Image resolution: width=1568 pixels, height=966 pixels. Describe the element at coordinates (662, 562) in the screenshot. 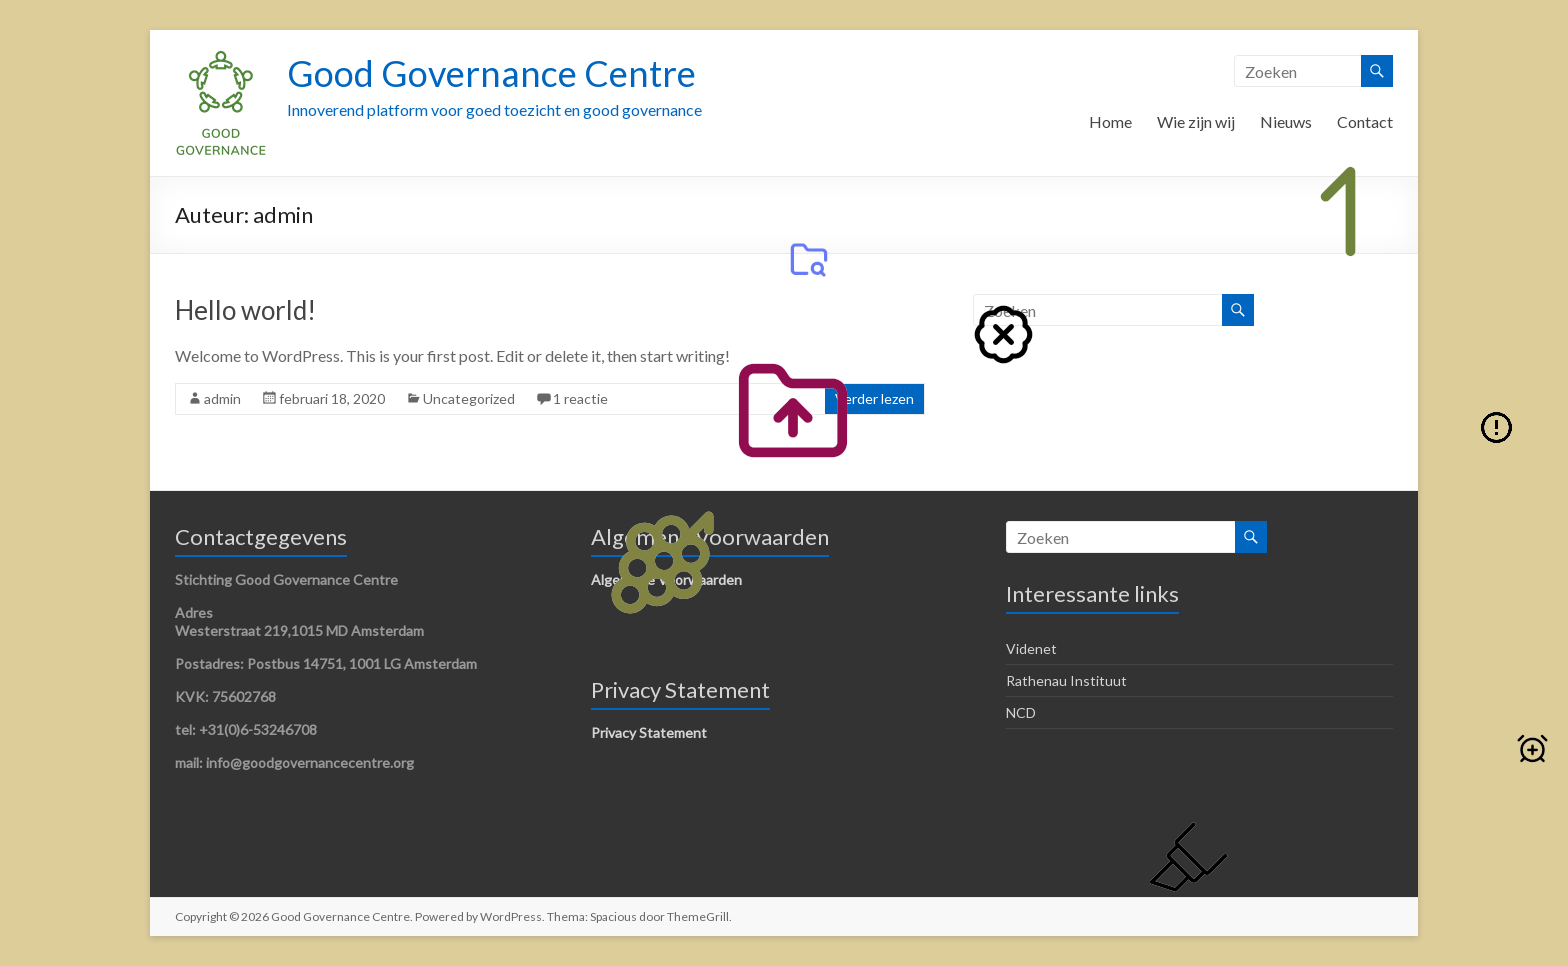

I see `indicates grape or wine-related content` at that location.